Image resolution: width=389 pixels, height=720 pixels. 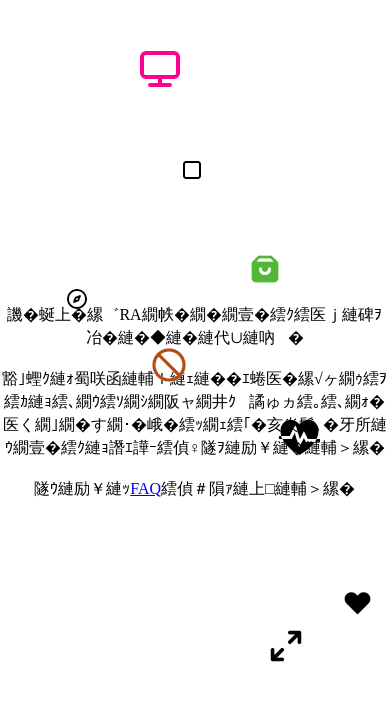 What do you see at coordinates (160, 69) in the screenshot?
I see `access display settings` at bounding box center [160, 69].